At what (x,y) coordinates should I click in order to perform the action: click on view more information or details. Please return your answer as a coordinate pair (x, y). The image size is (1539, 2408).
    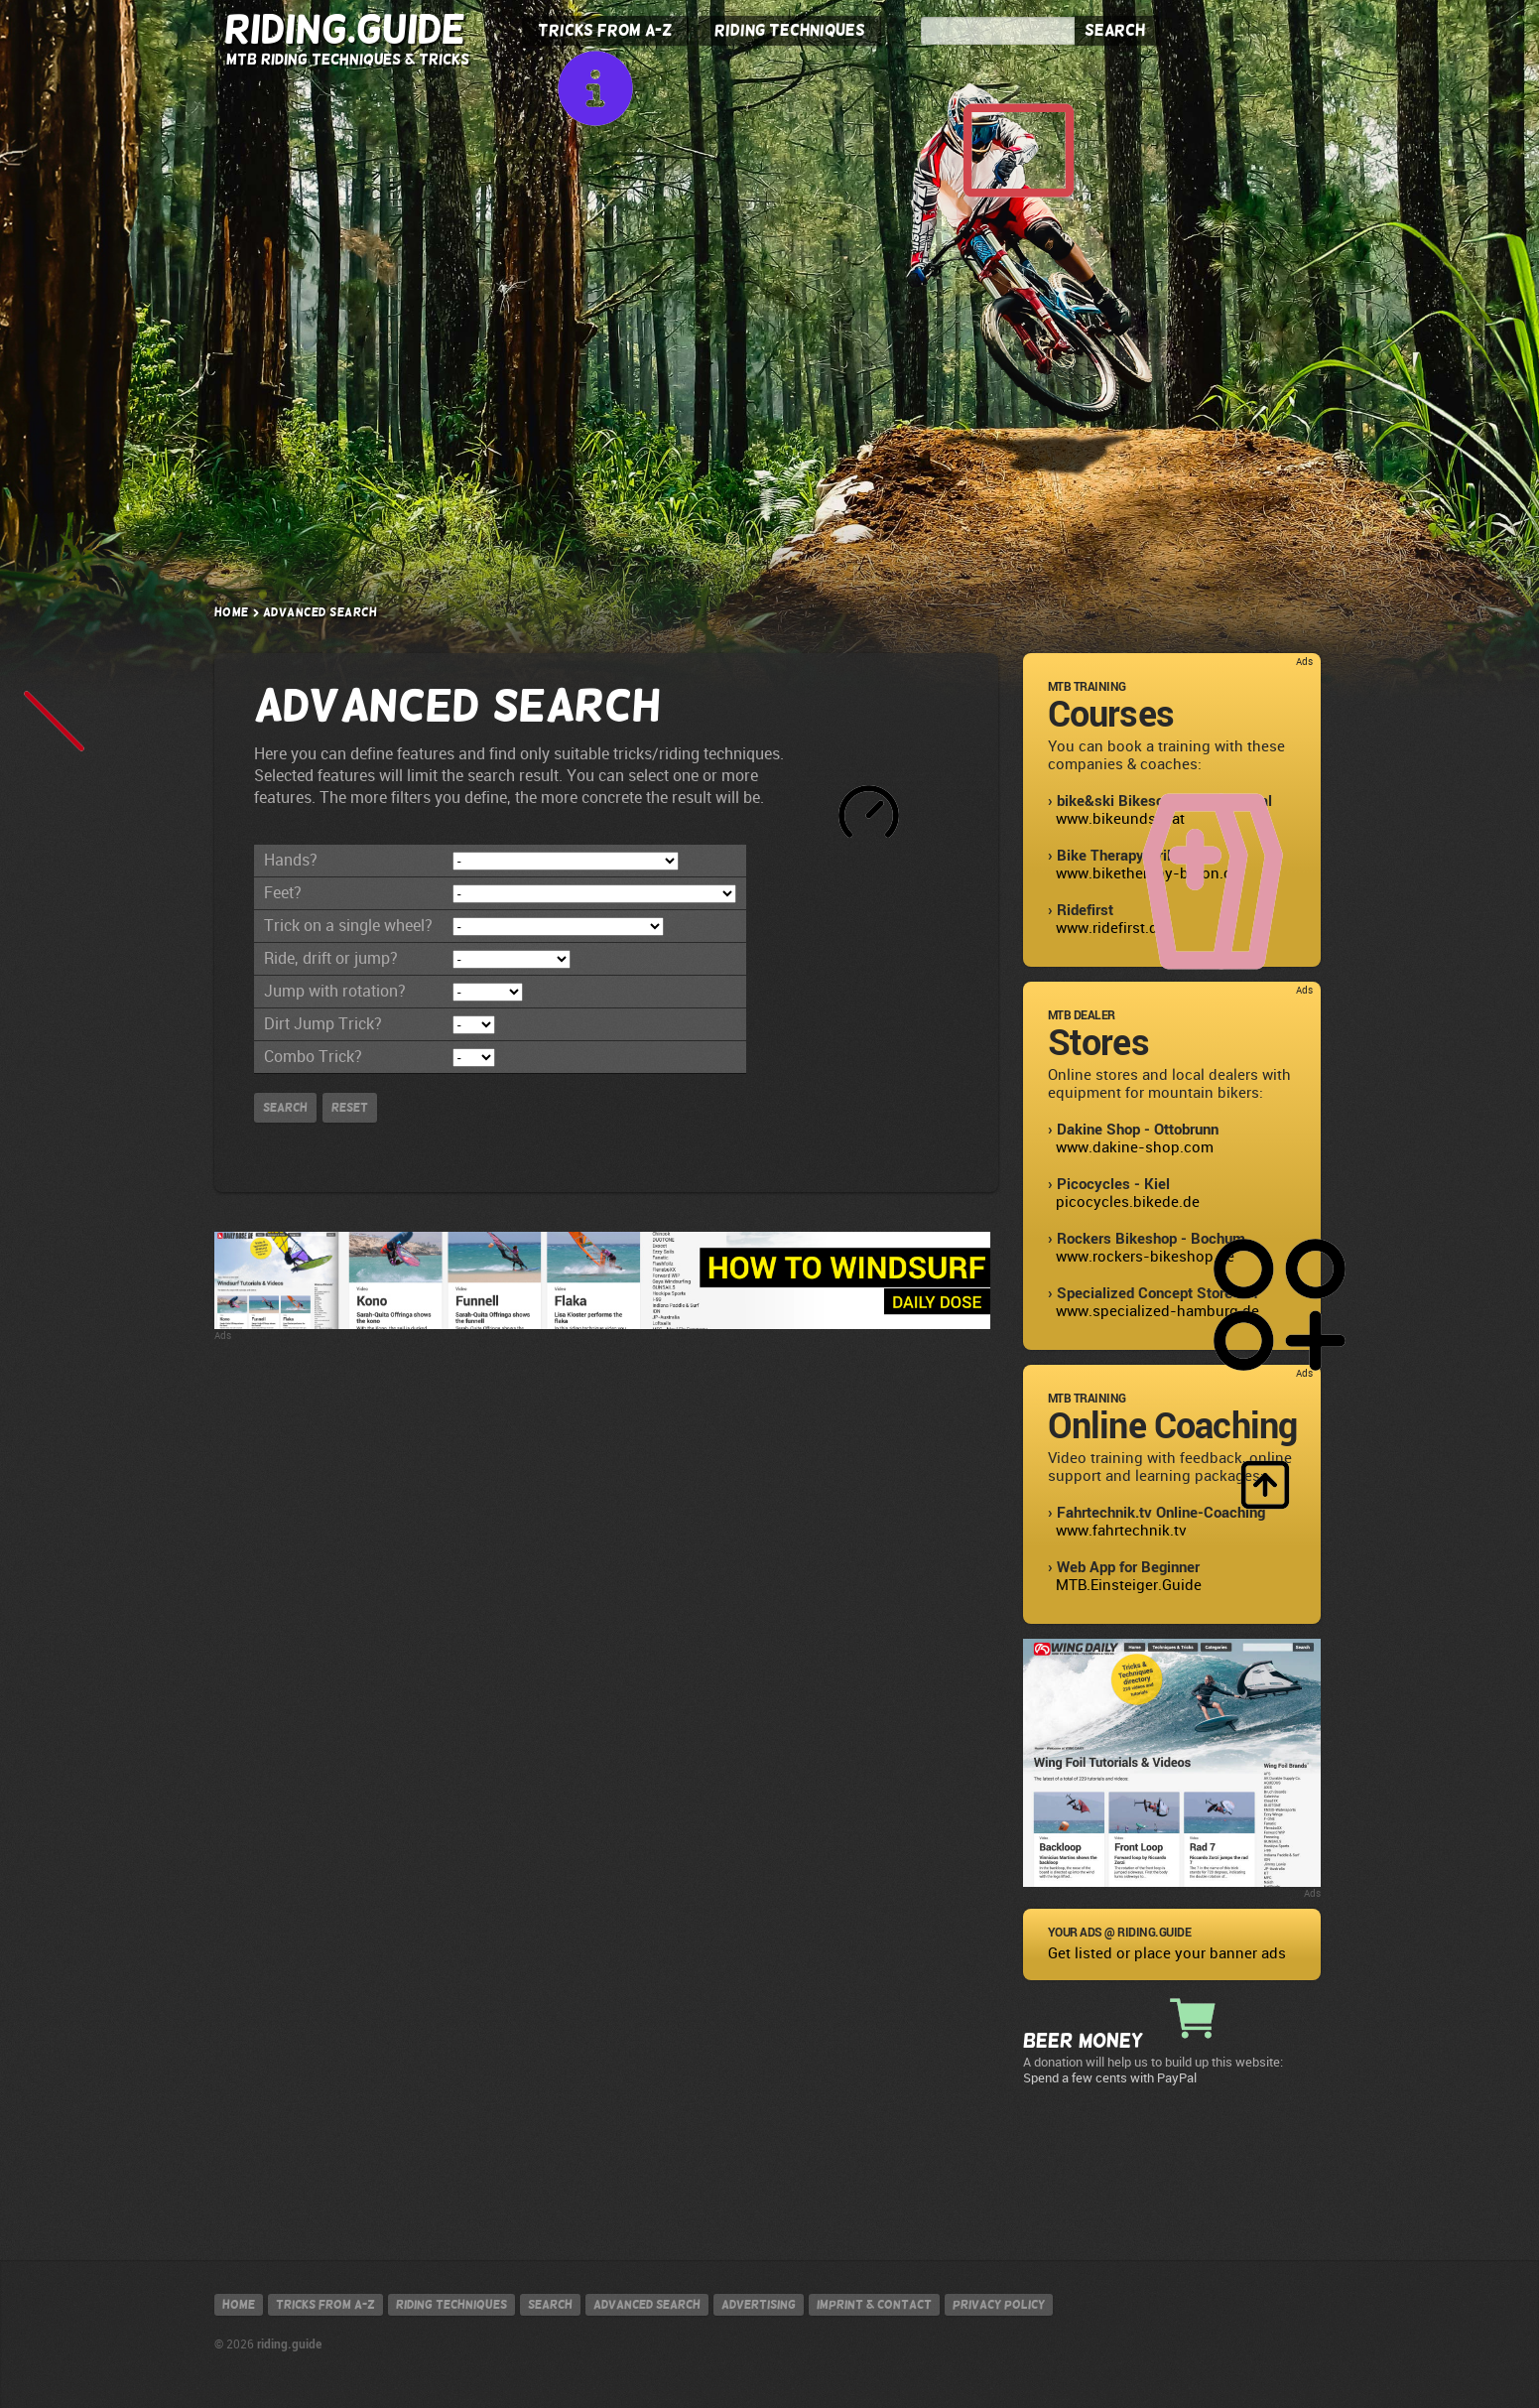
    Looking at the image, I should click on (595, 88).